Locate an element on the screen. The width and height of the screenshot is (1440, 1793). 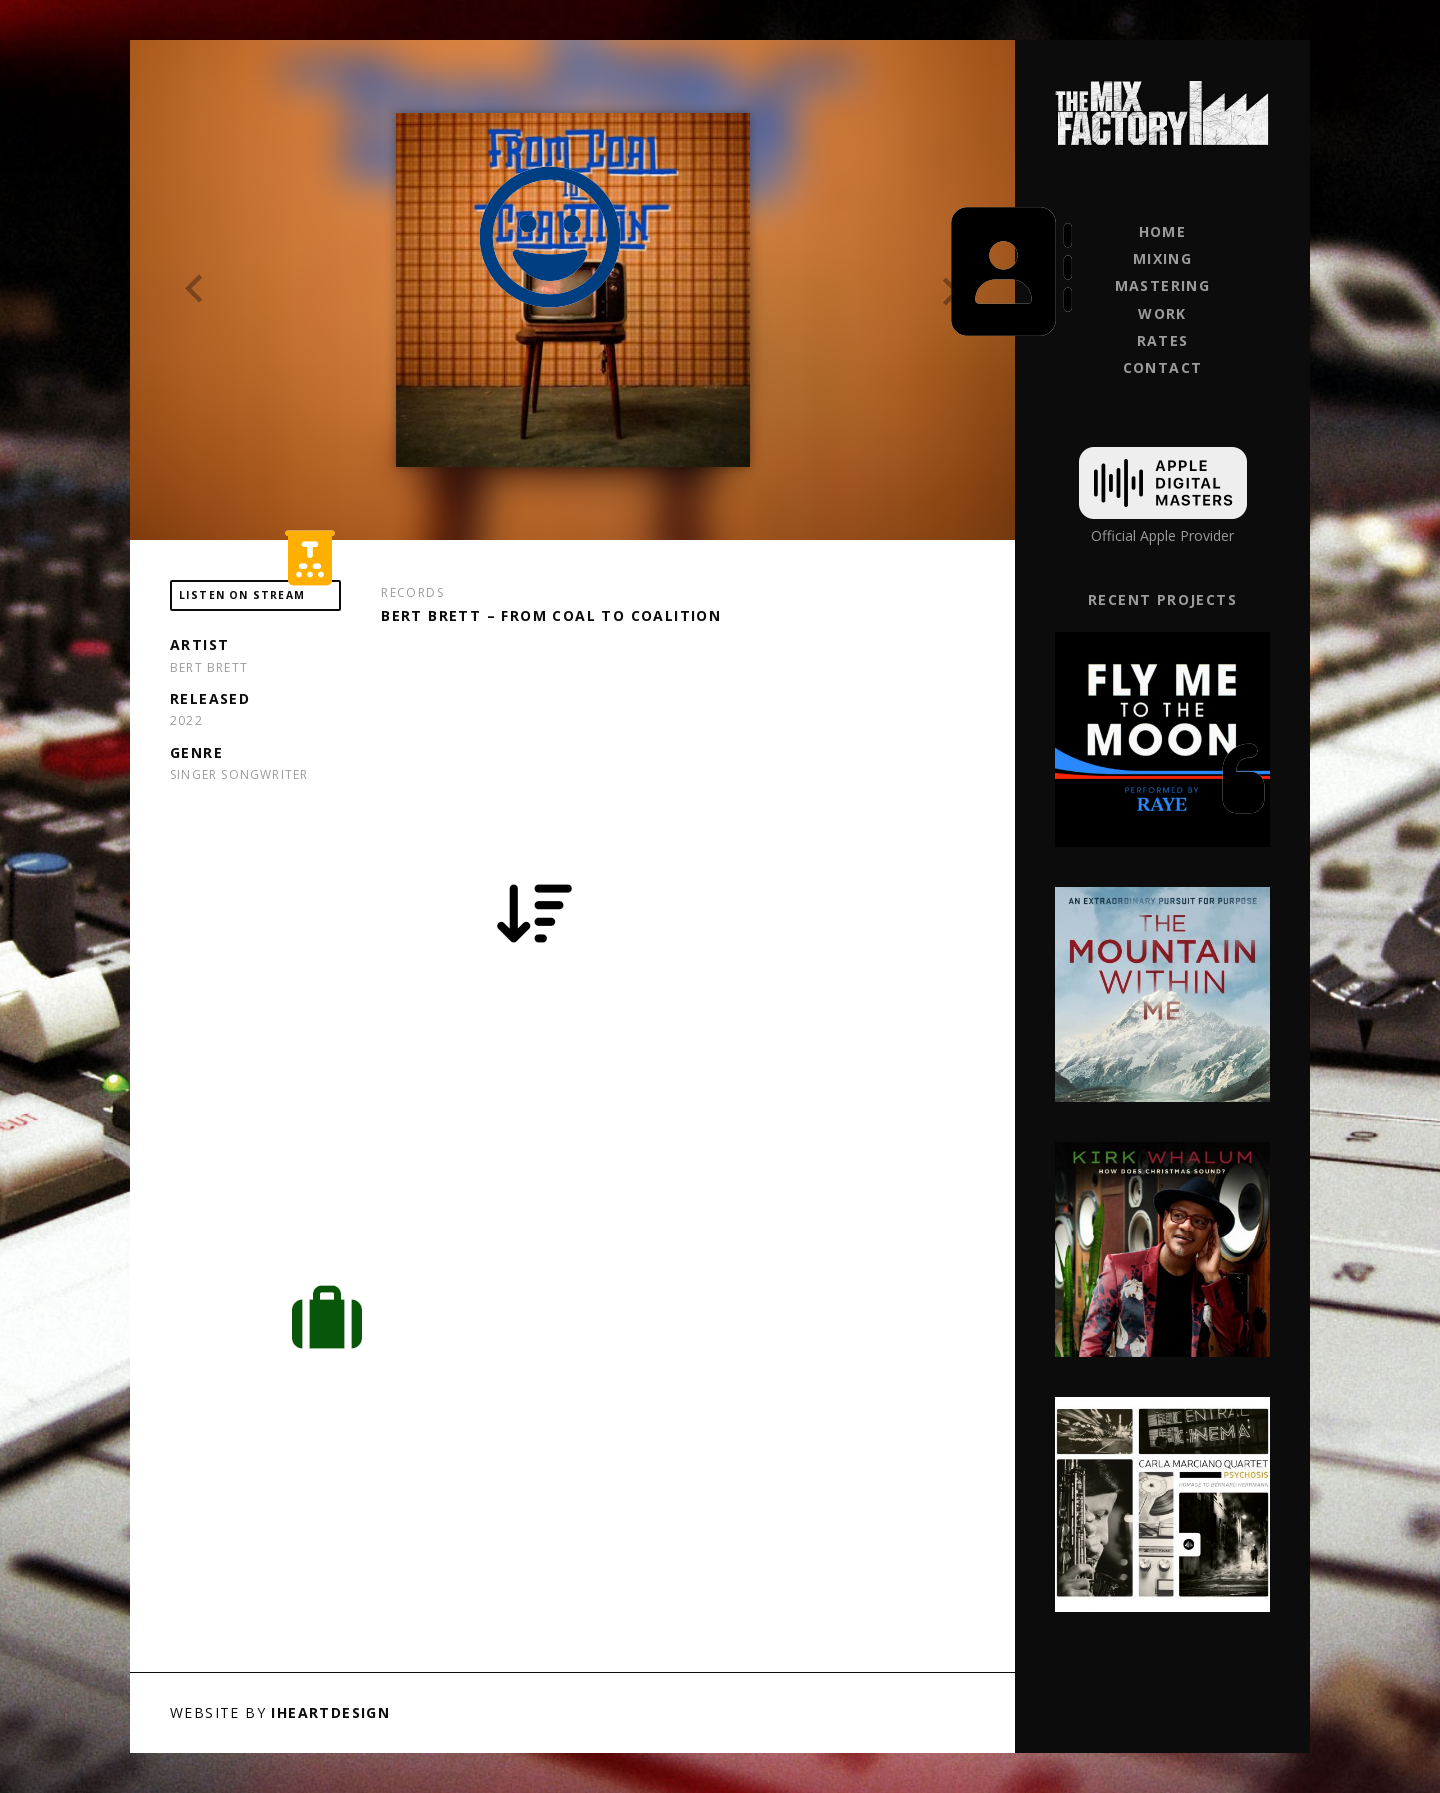
sort items from largest to smallest is located at coordinates (534, 913).